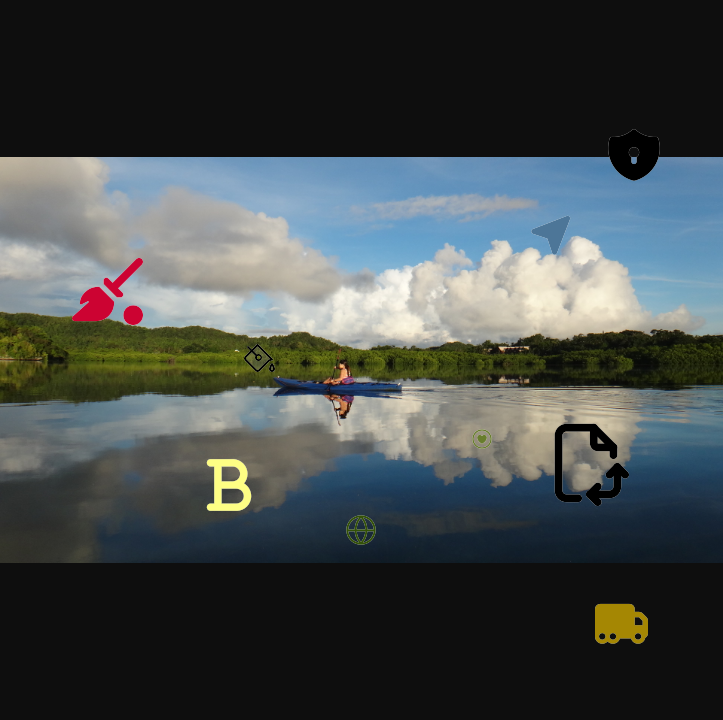 This screenshot has width=723, height=720. I want to click on add to favorites, so click(482, 439).